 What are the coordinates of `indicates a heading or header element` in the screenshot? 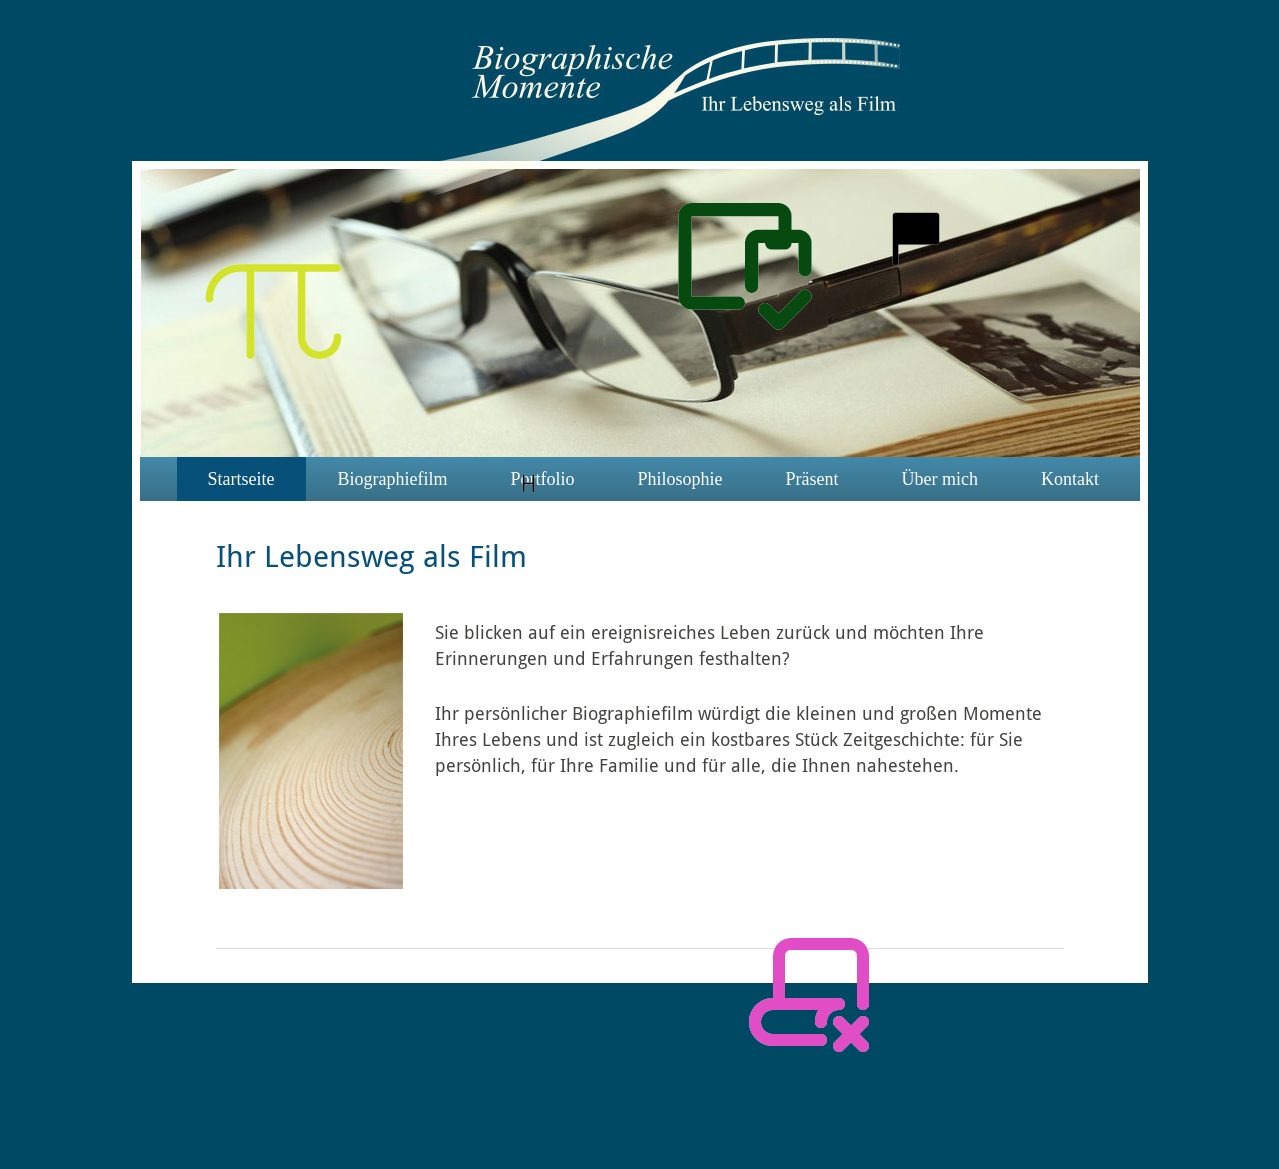 It's located at (528, 483).